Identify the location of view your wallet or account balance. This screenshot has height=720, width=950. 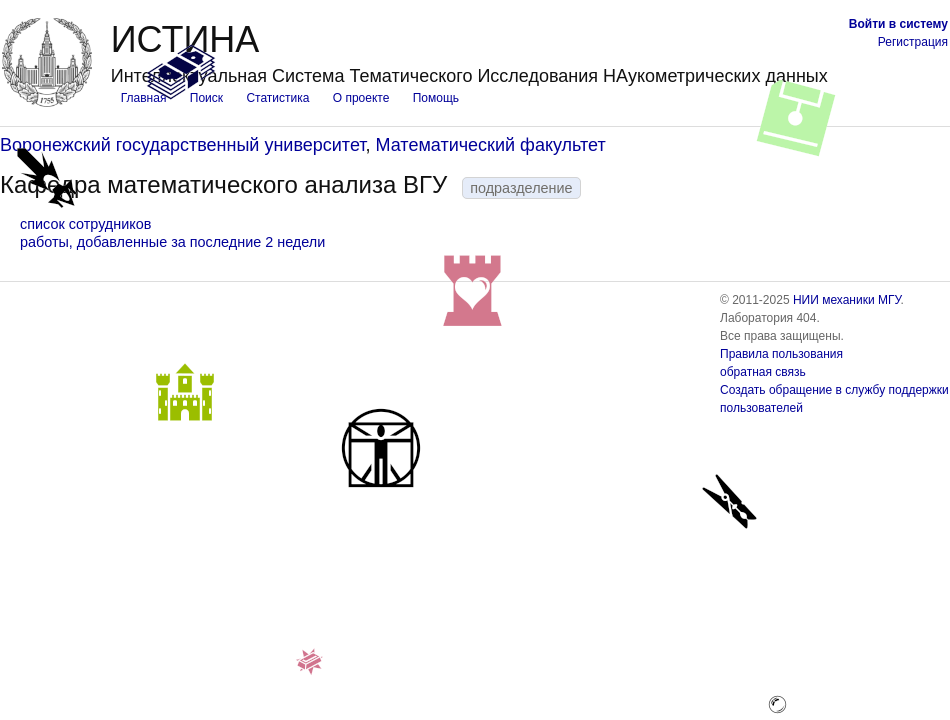
(181, 72).